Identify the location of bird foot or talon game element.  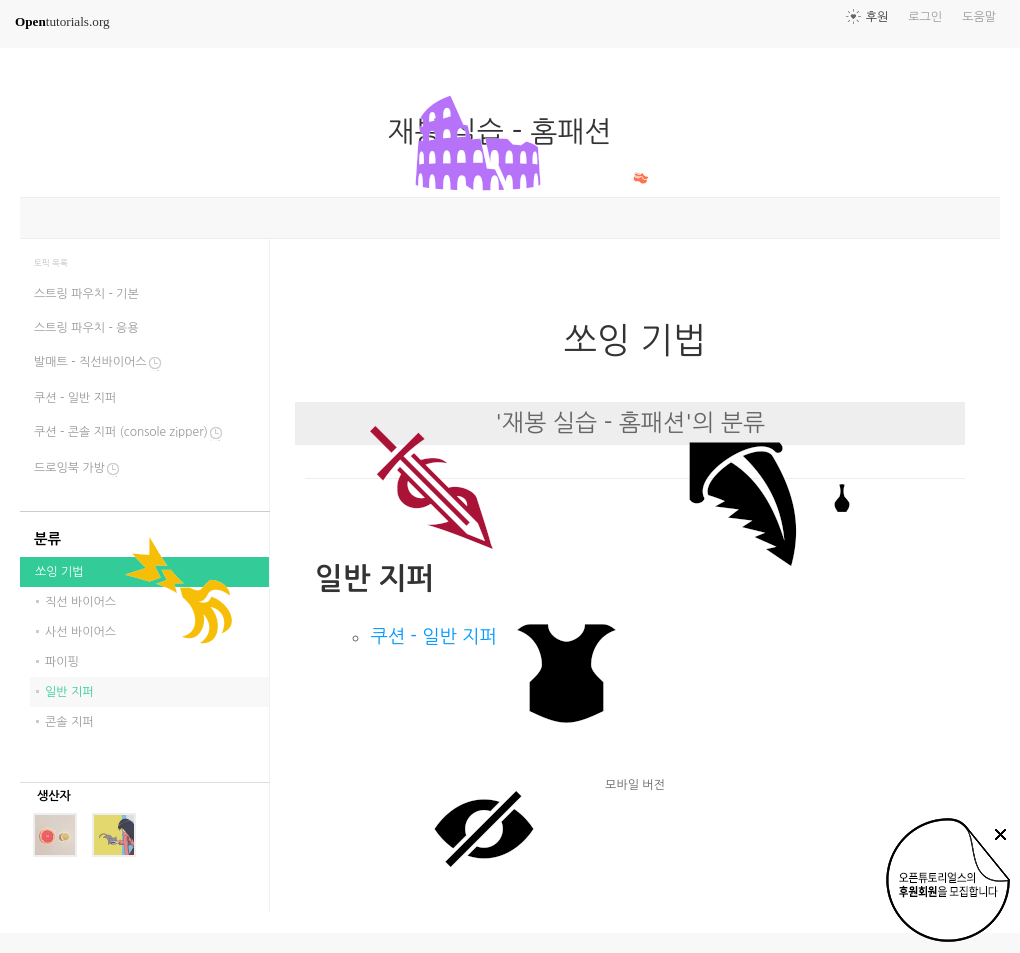
(178, 590).